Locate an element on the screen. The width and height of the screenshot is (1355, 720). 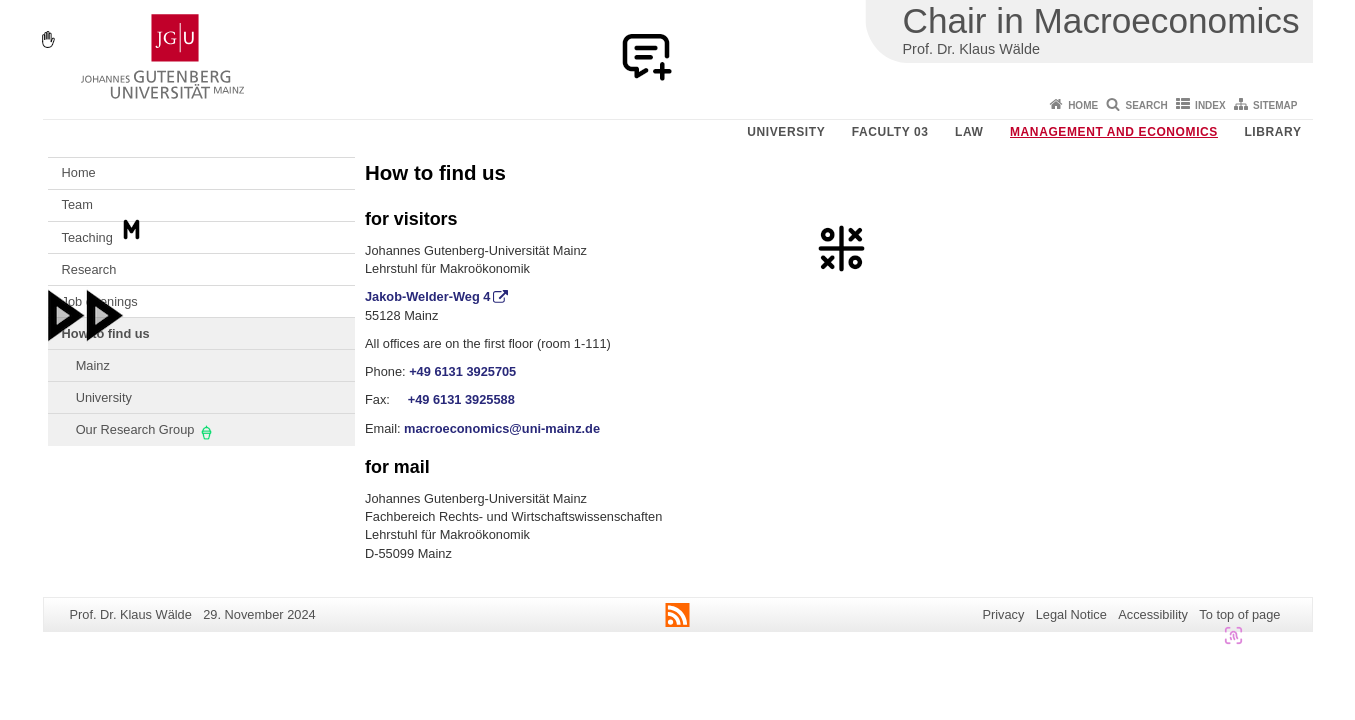
authenticate with fingerprint is located at coordinates (1233, 635).